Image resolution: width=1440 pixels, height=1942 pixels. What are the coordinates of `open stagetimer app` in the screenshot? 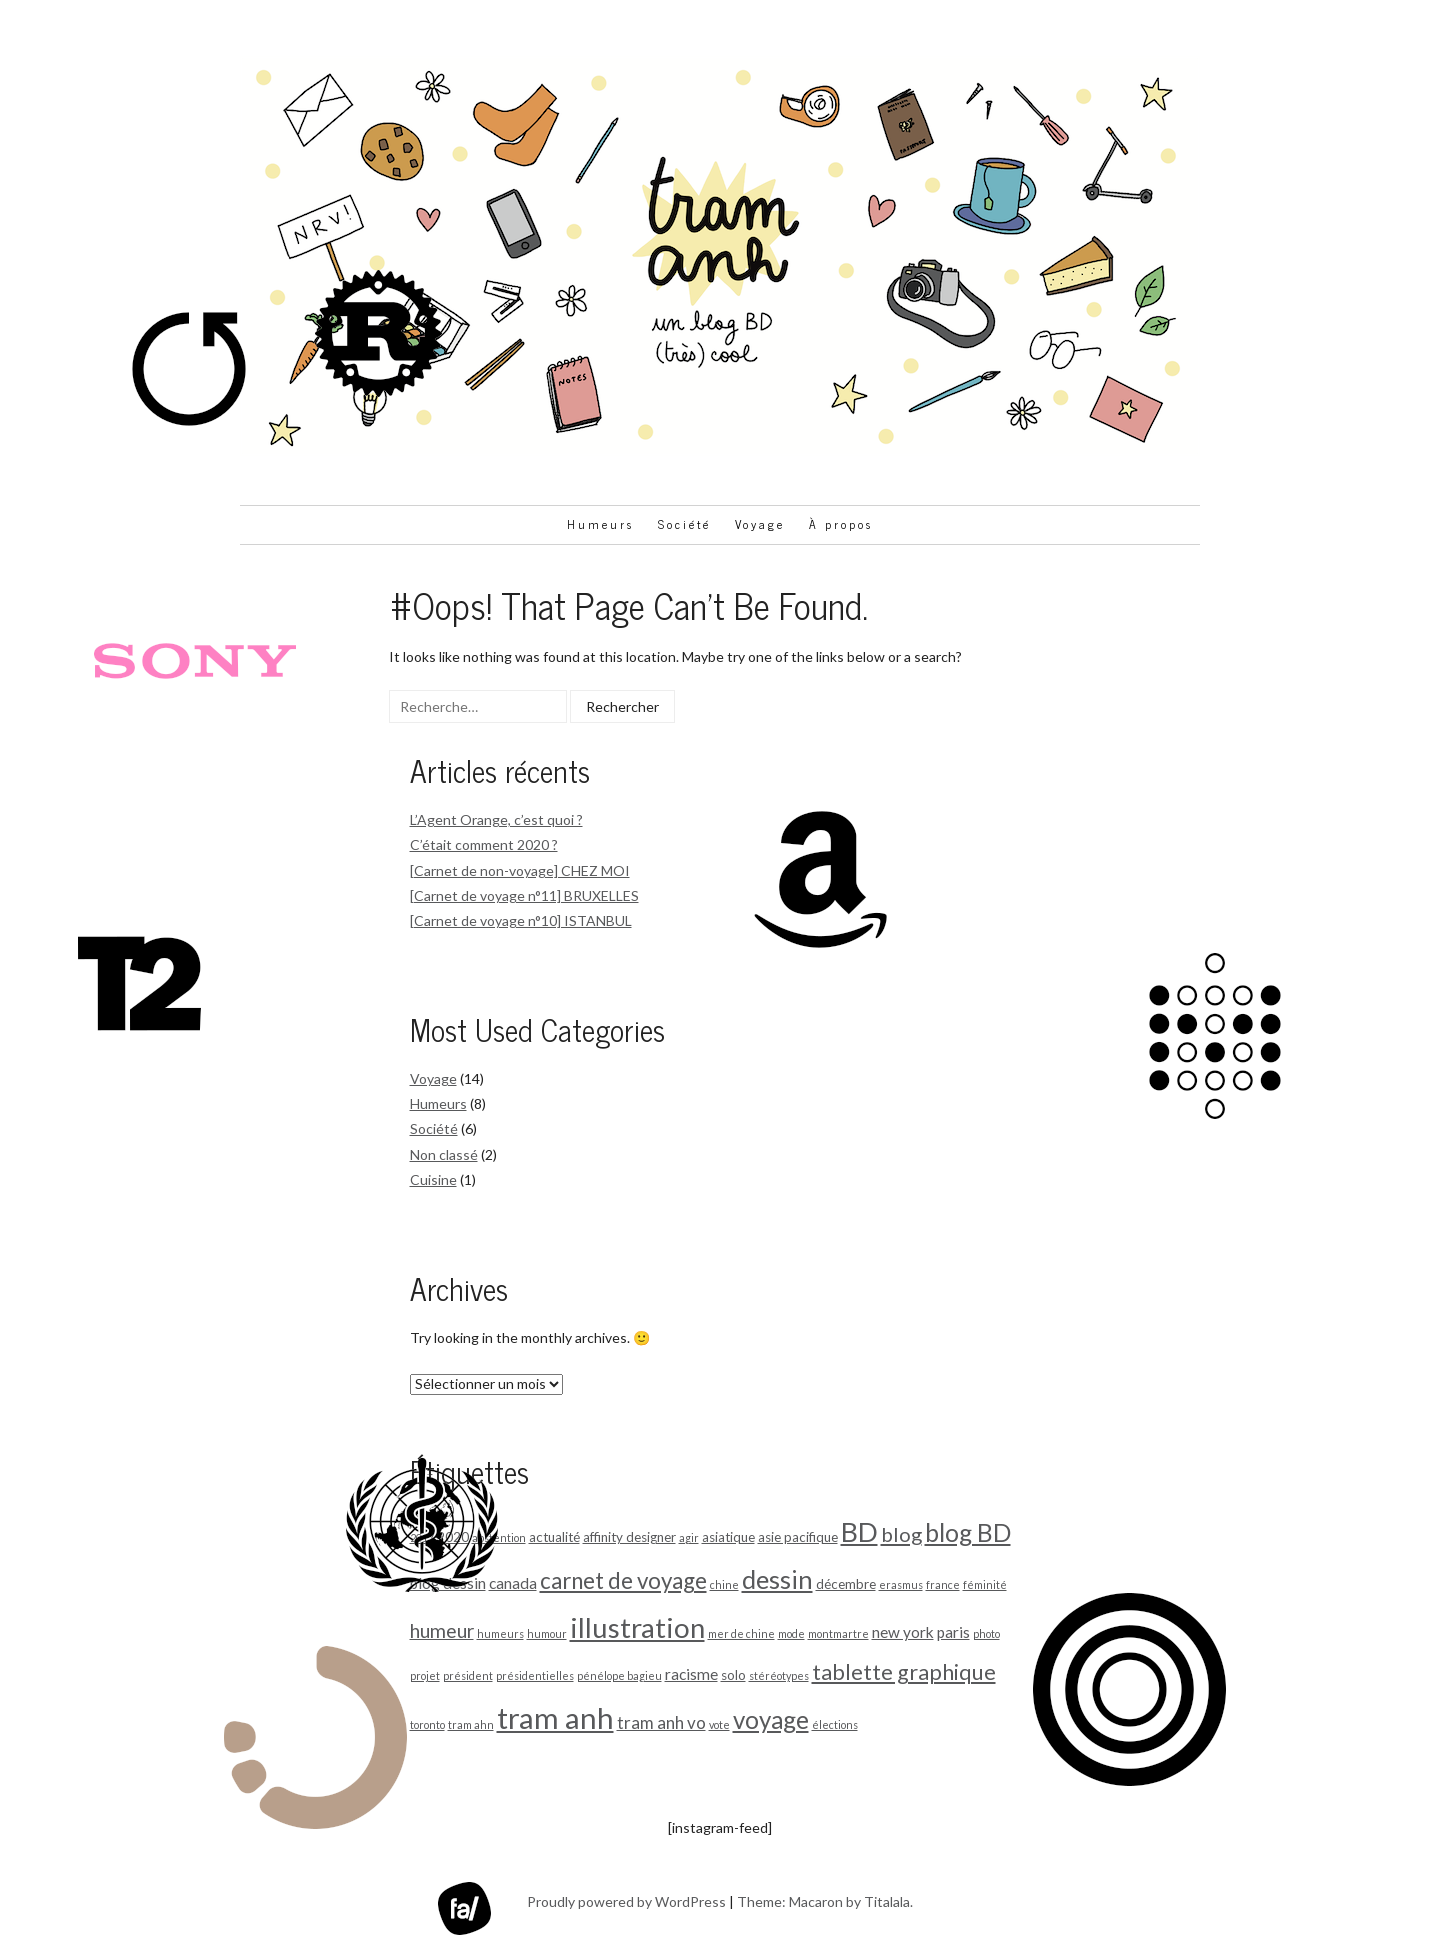 It's located at (315, 1737).